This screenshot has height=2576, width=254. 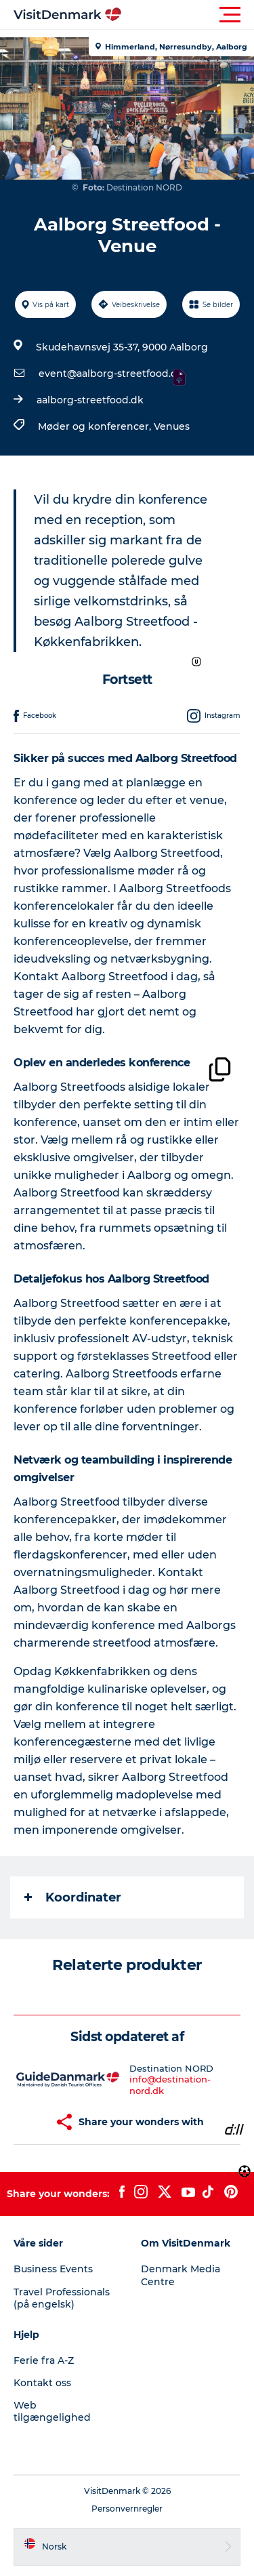 What do you see at coordinates (234, 2129) in the screenshot?
I see `cmplid brand logo` at bounding box center [234, 2129].